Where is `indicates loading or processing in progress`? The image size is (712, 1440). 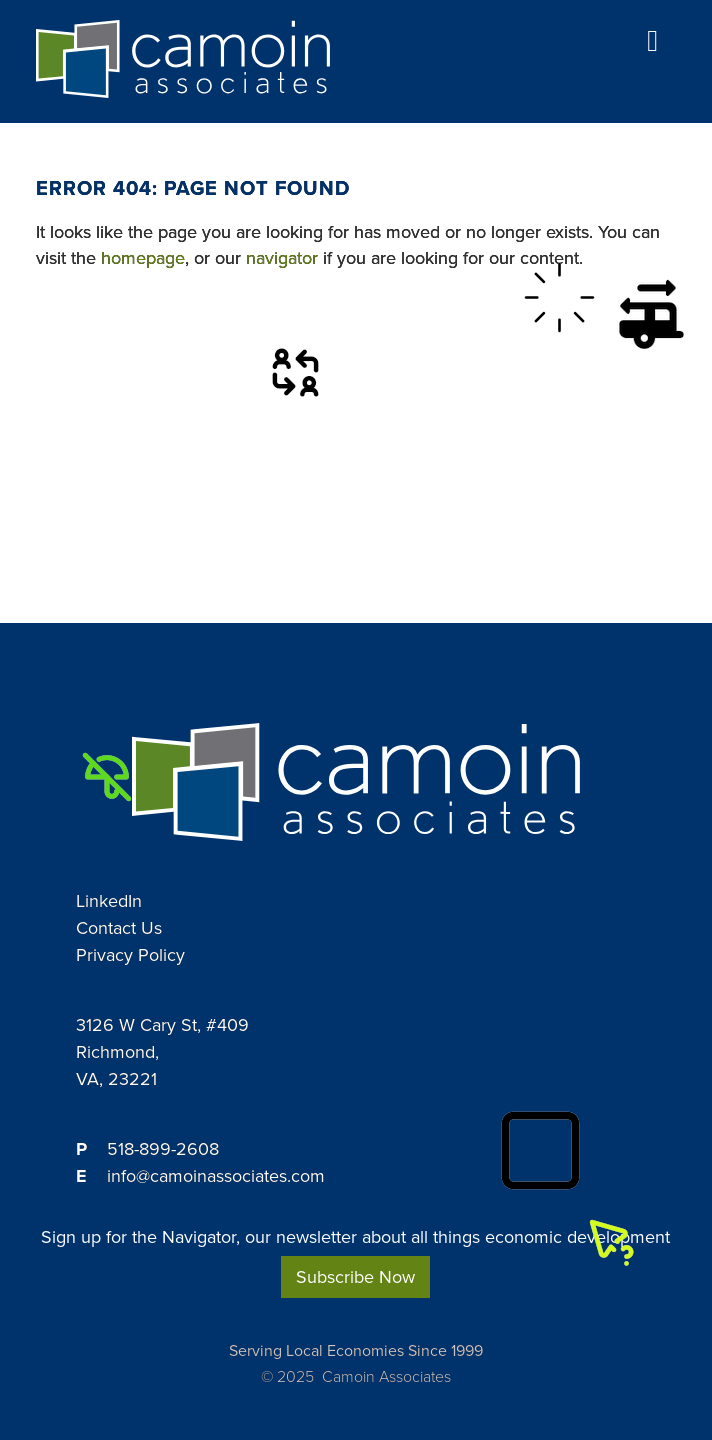
indicates loading or processing in progress is located at coordinates (559, 297).